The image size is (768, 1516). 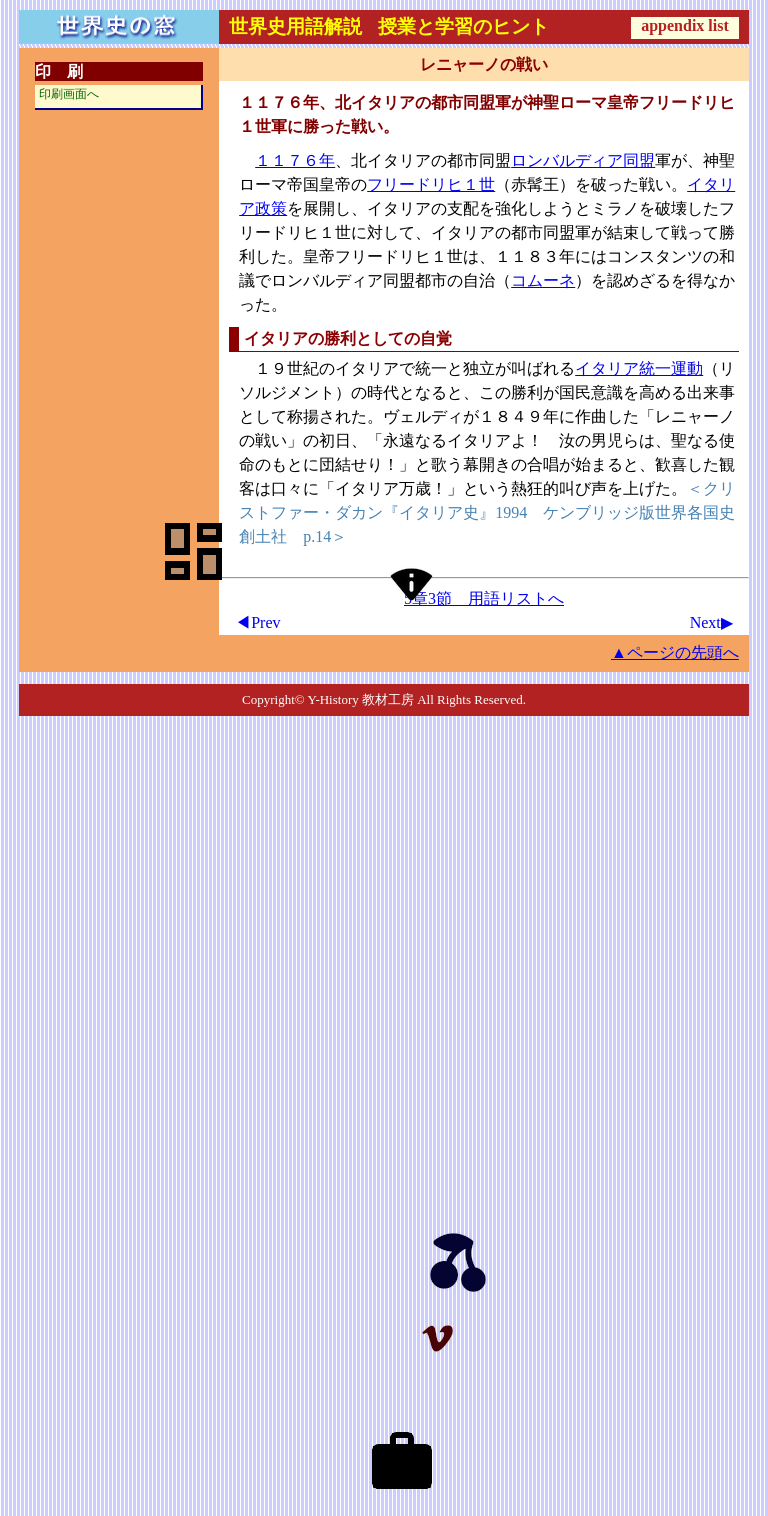 I want to click on access work-related files or apps, so click(x=402, y=1462).